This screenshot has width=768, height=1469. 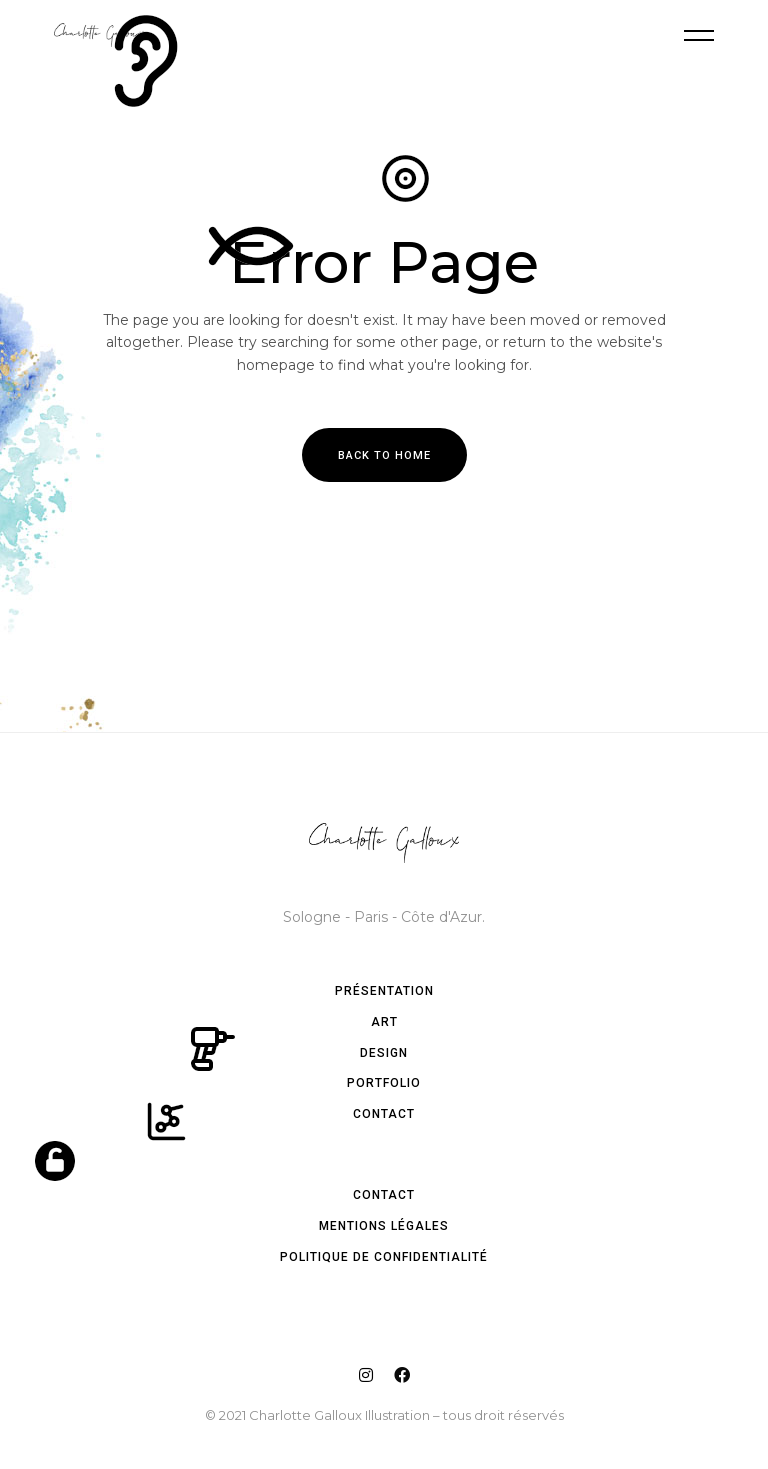 I want to click on access power tools or hardware category, so click(x=213, y=1049).